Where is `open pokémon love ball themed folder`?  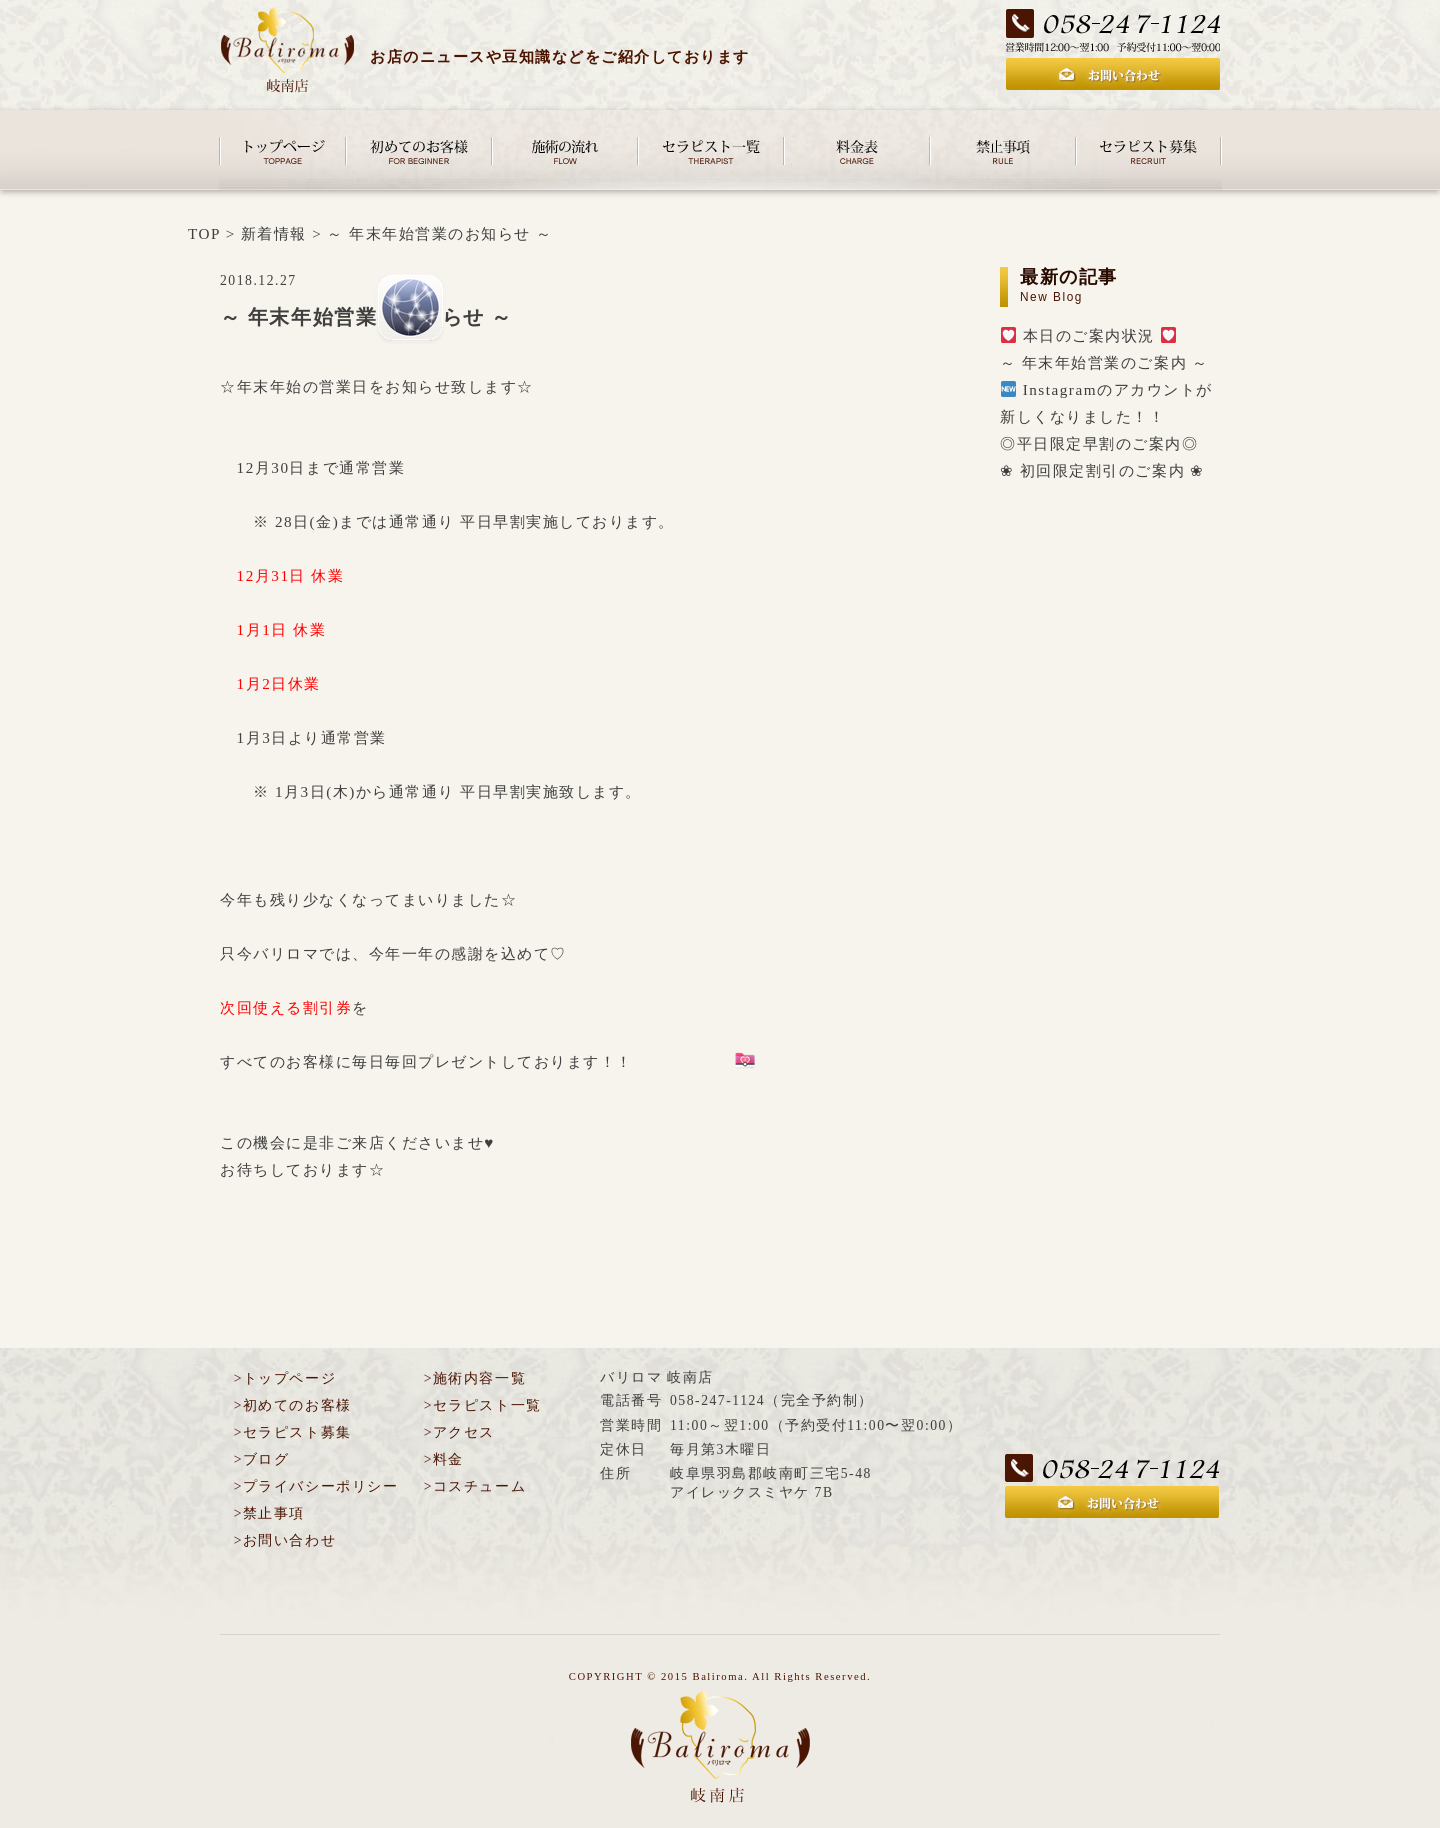 open pokémon love ball themed folder is located at coordinates (745, 1061).